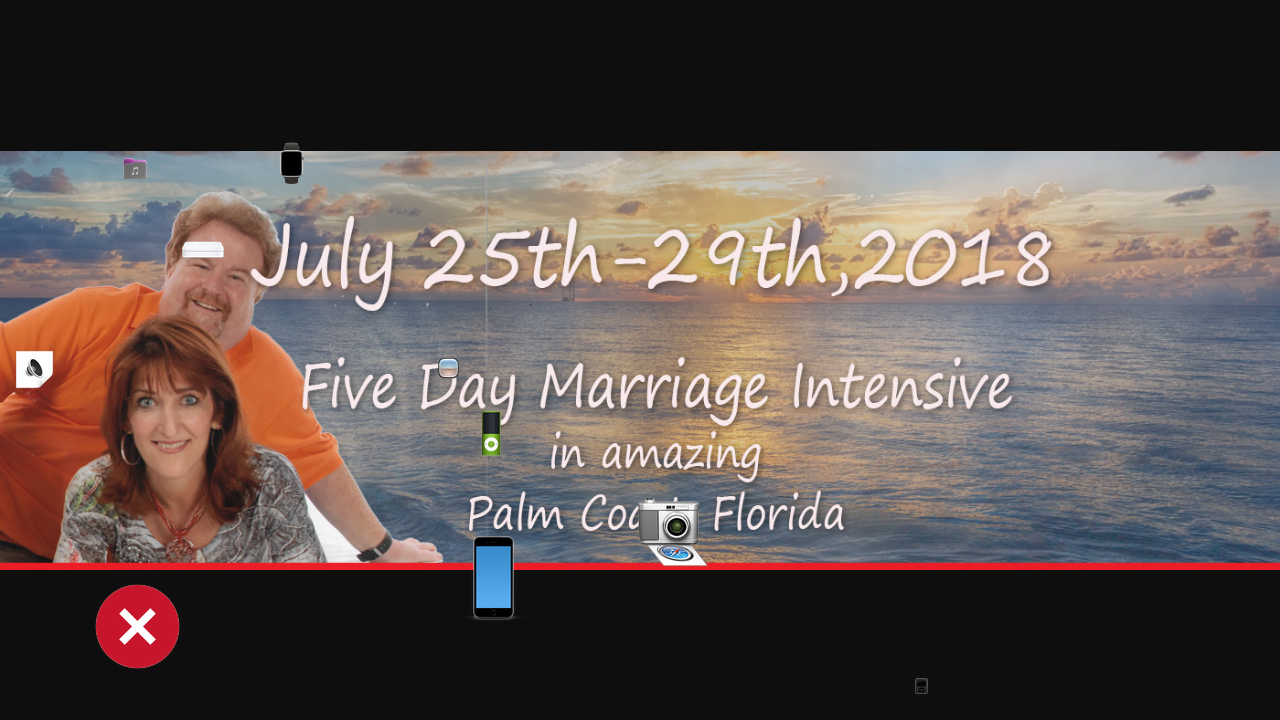  What do you see at coordinates (135, 169) in the screenshot?
I see `open your music folder` at bounding box center [135, 169].